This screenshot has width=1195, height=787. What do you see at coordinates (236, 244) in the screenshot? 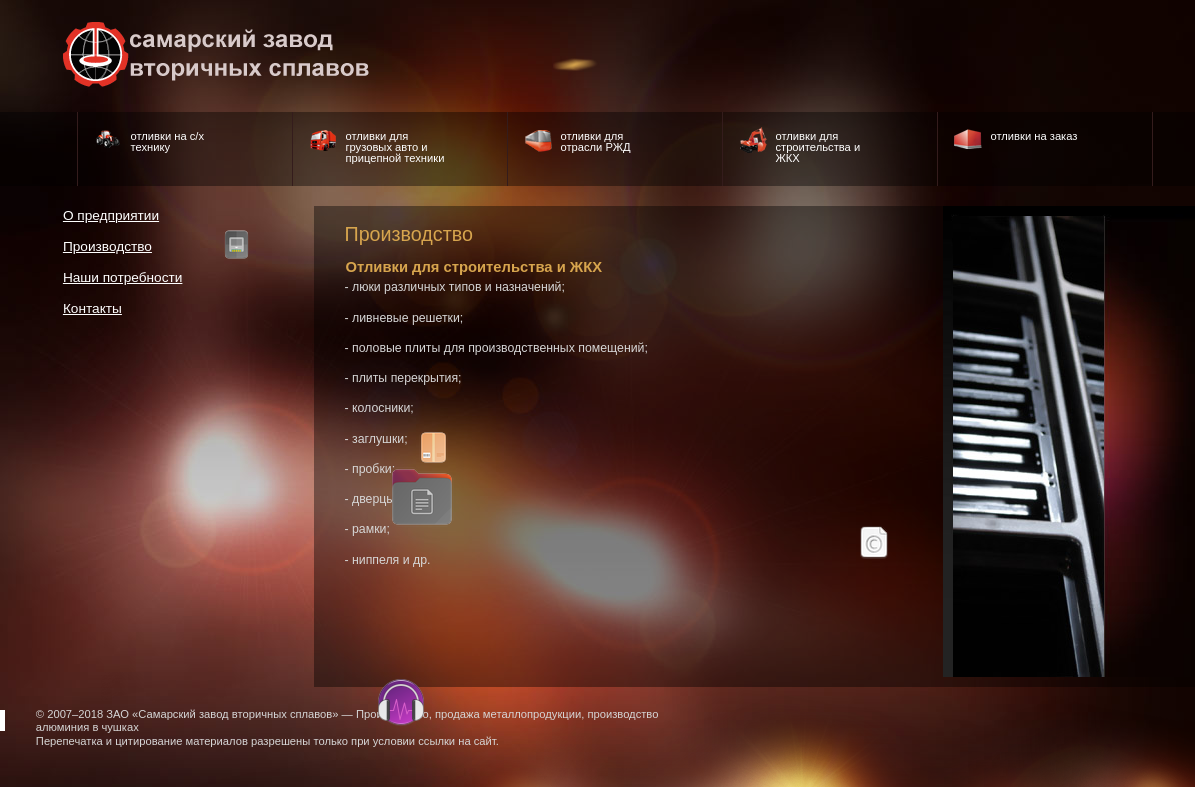
I see `sega genesis 32x rom file` at bounding box center [236, 244].